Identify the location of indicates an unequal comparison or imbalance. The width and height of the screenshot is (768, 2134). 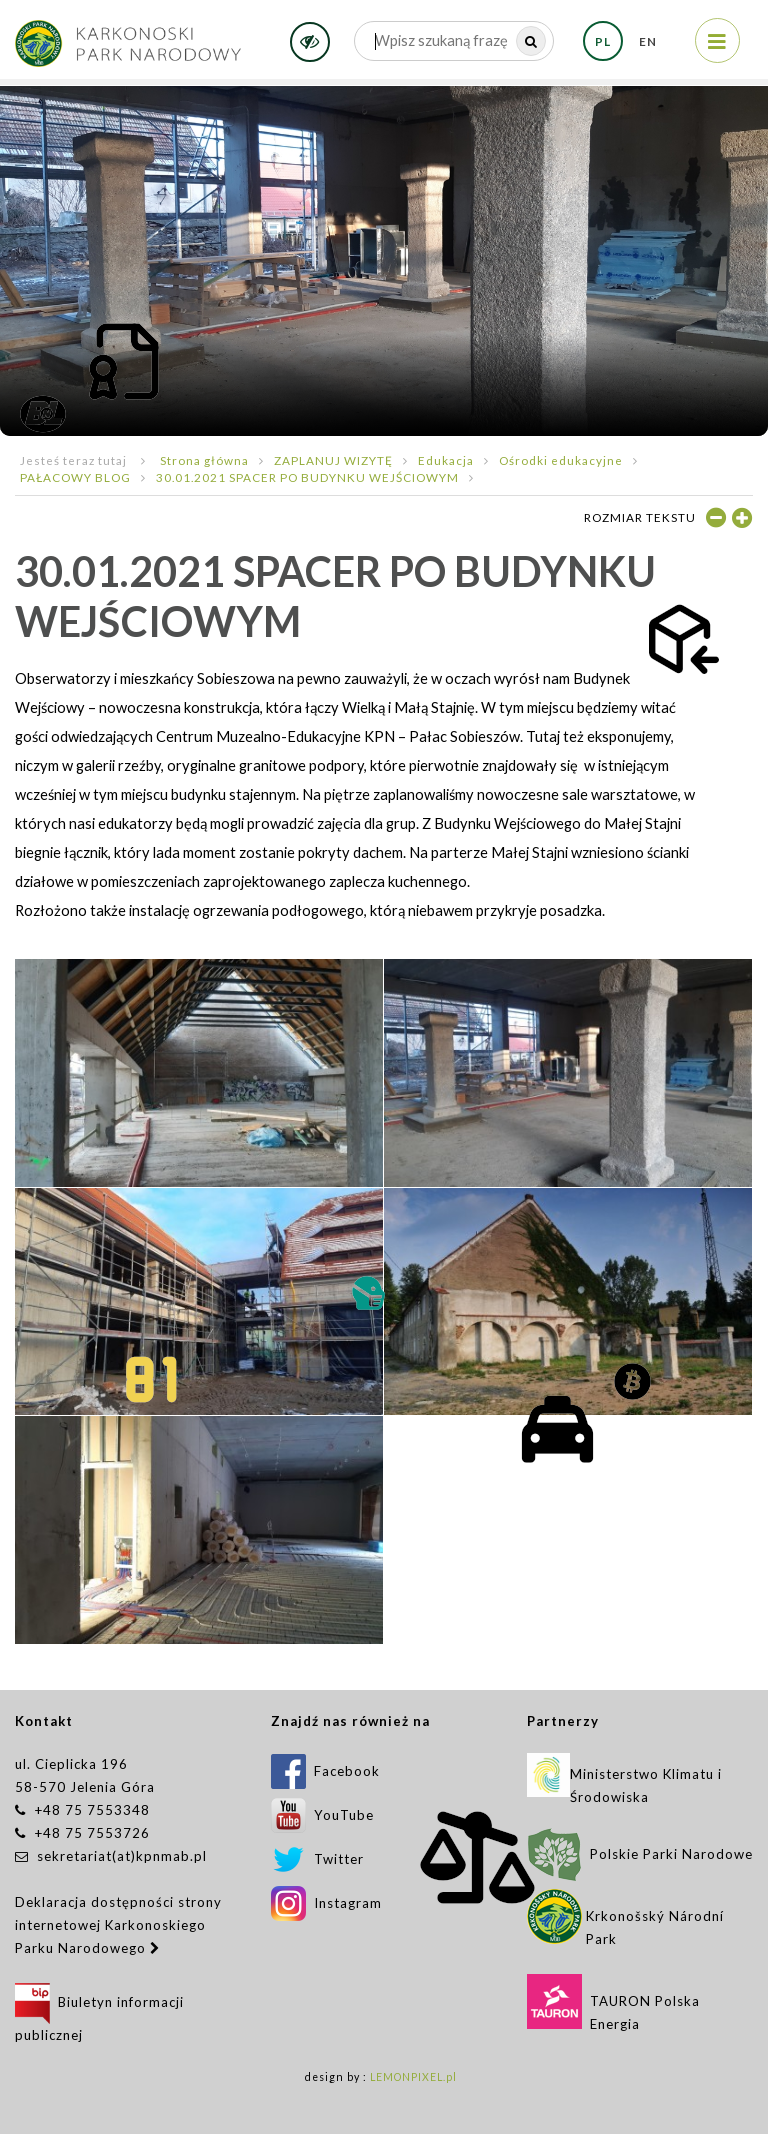
(477, 1857).